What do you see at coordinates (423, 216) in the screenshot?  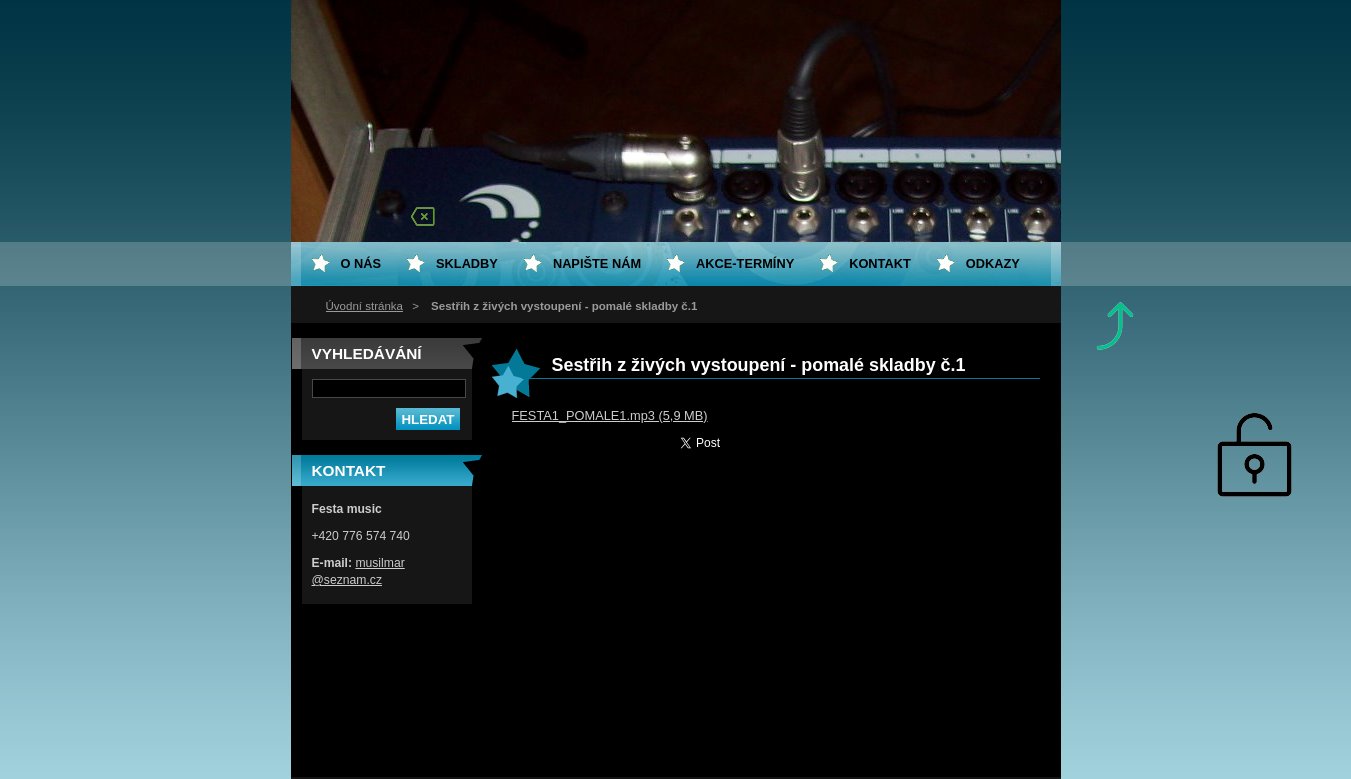 I see `delete the last character entered` at bounding box center [423, 216].